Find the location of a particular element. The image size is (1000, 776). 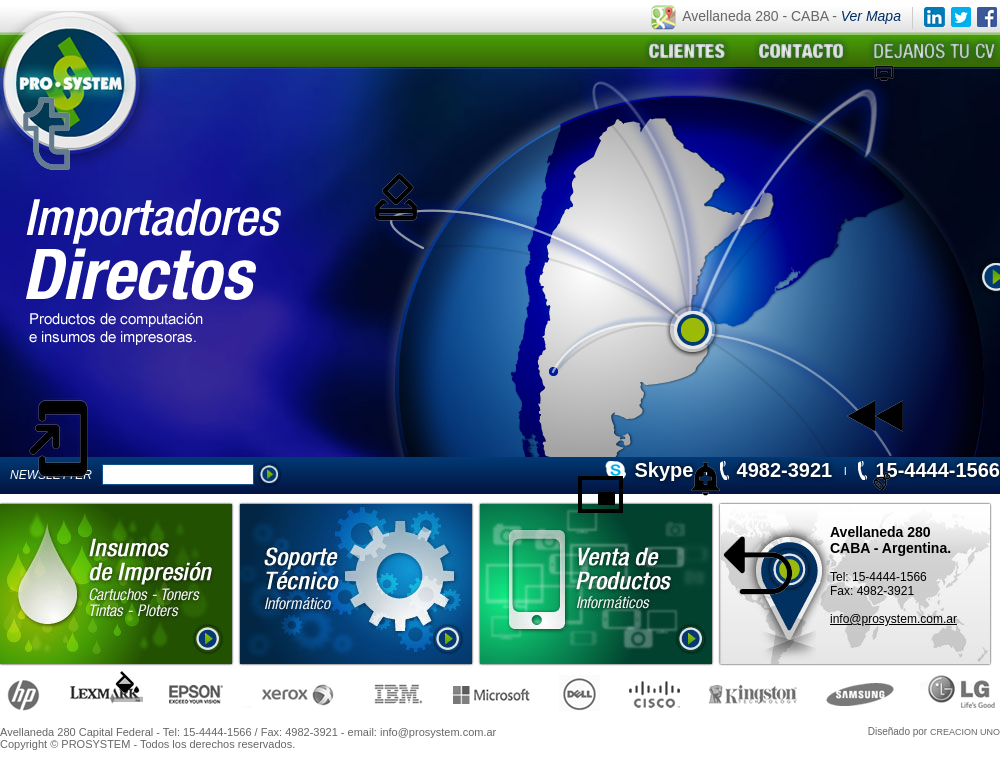

cast your vote or submit a ballot is located at coordinates (396, 197).